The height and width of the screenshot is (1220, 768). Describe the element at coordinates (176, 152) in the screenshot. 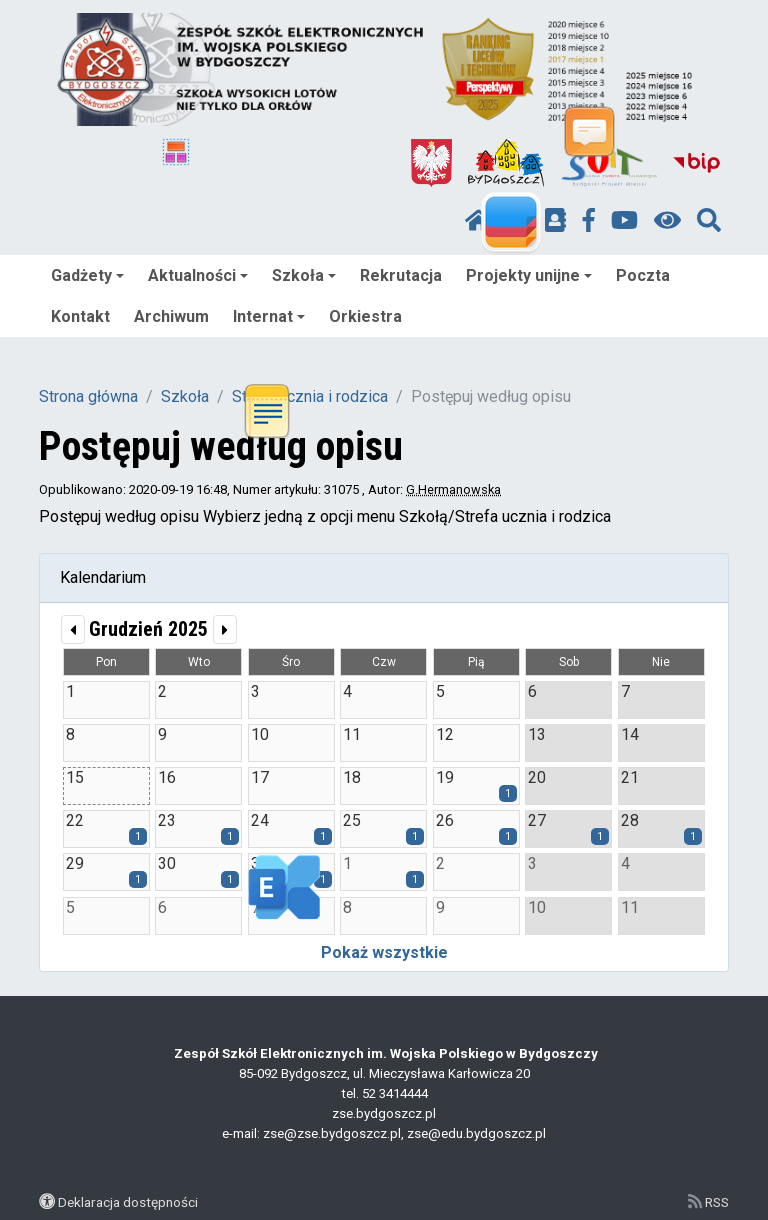

I see `select all items in the current view` at that location.